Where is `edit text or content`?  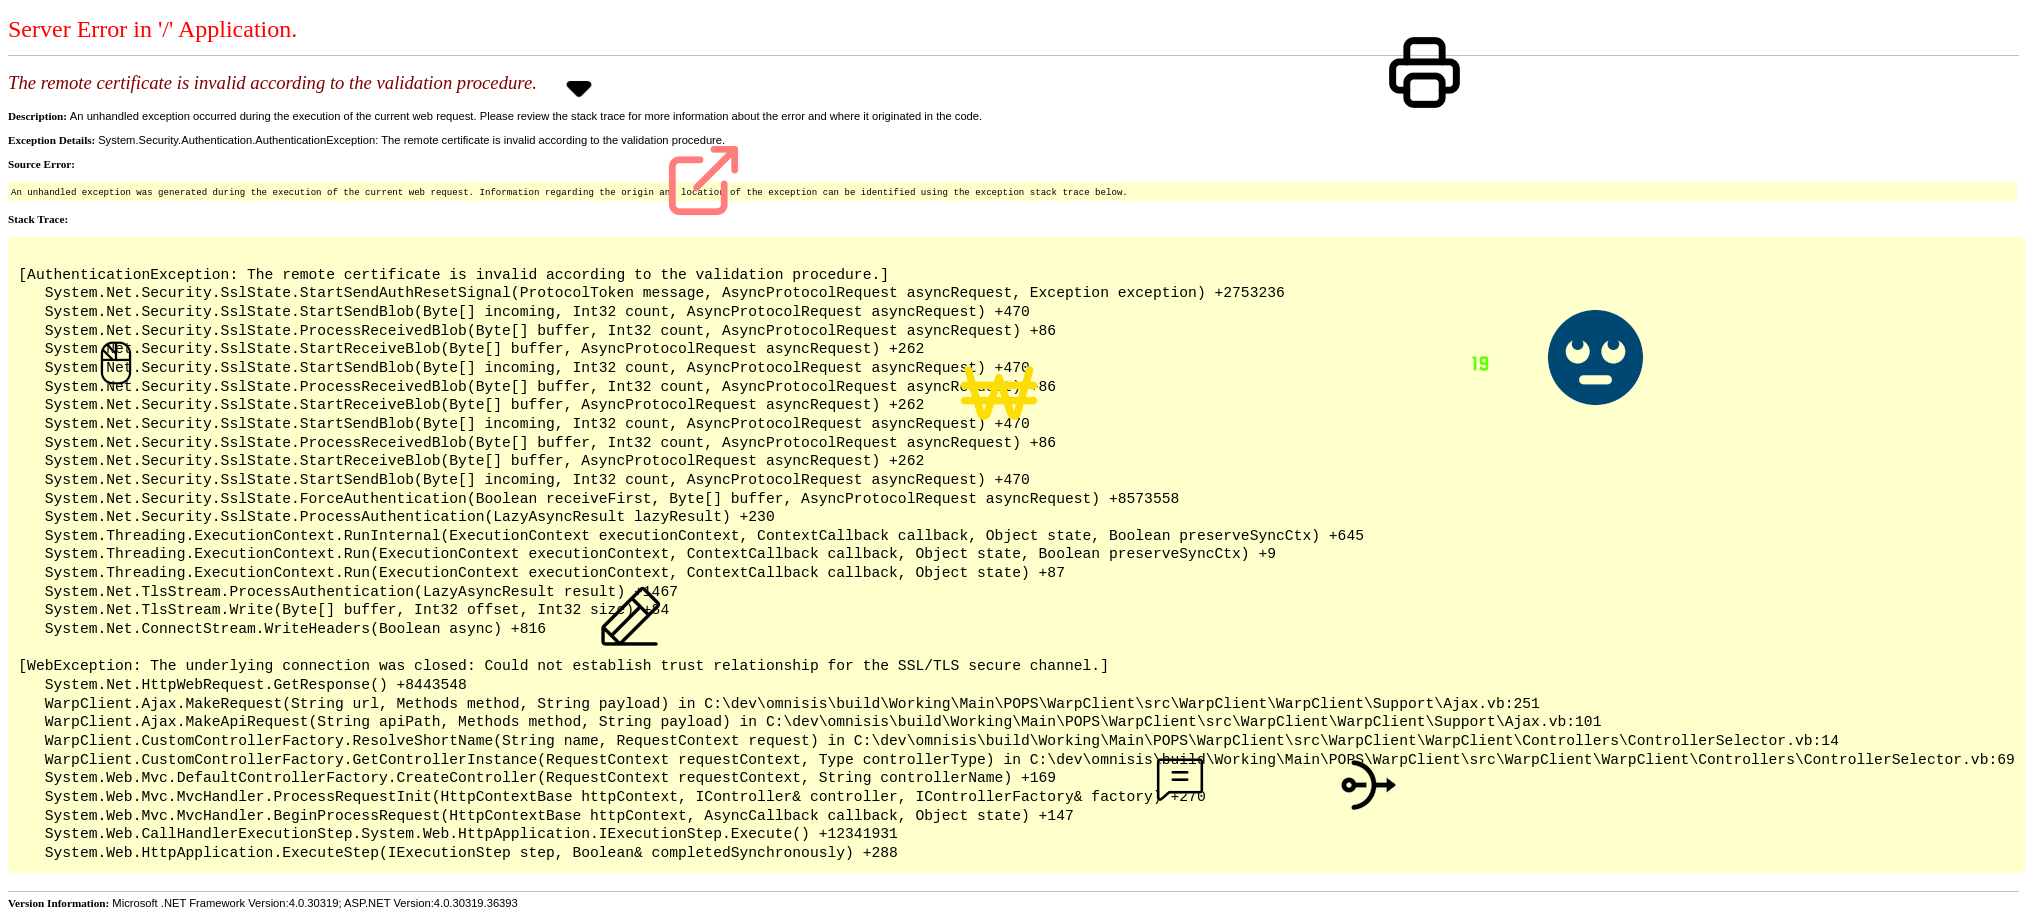 edit text or content is located at coordinates (629, 617).